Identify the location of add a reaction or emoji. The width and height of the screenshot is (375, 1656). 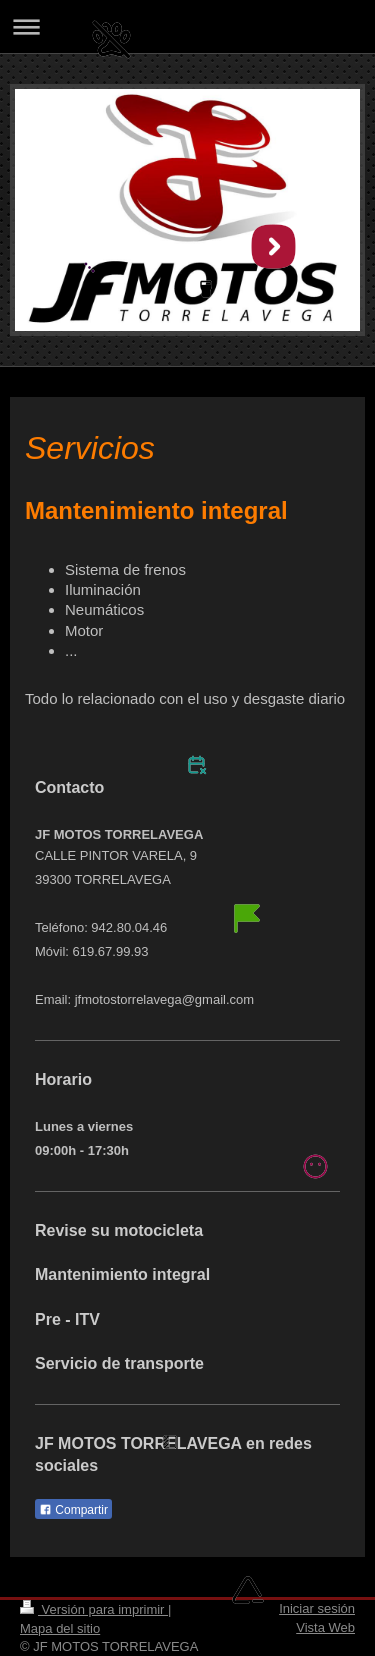
(315, 1166).